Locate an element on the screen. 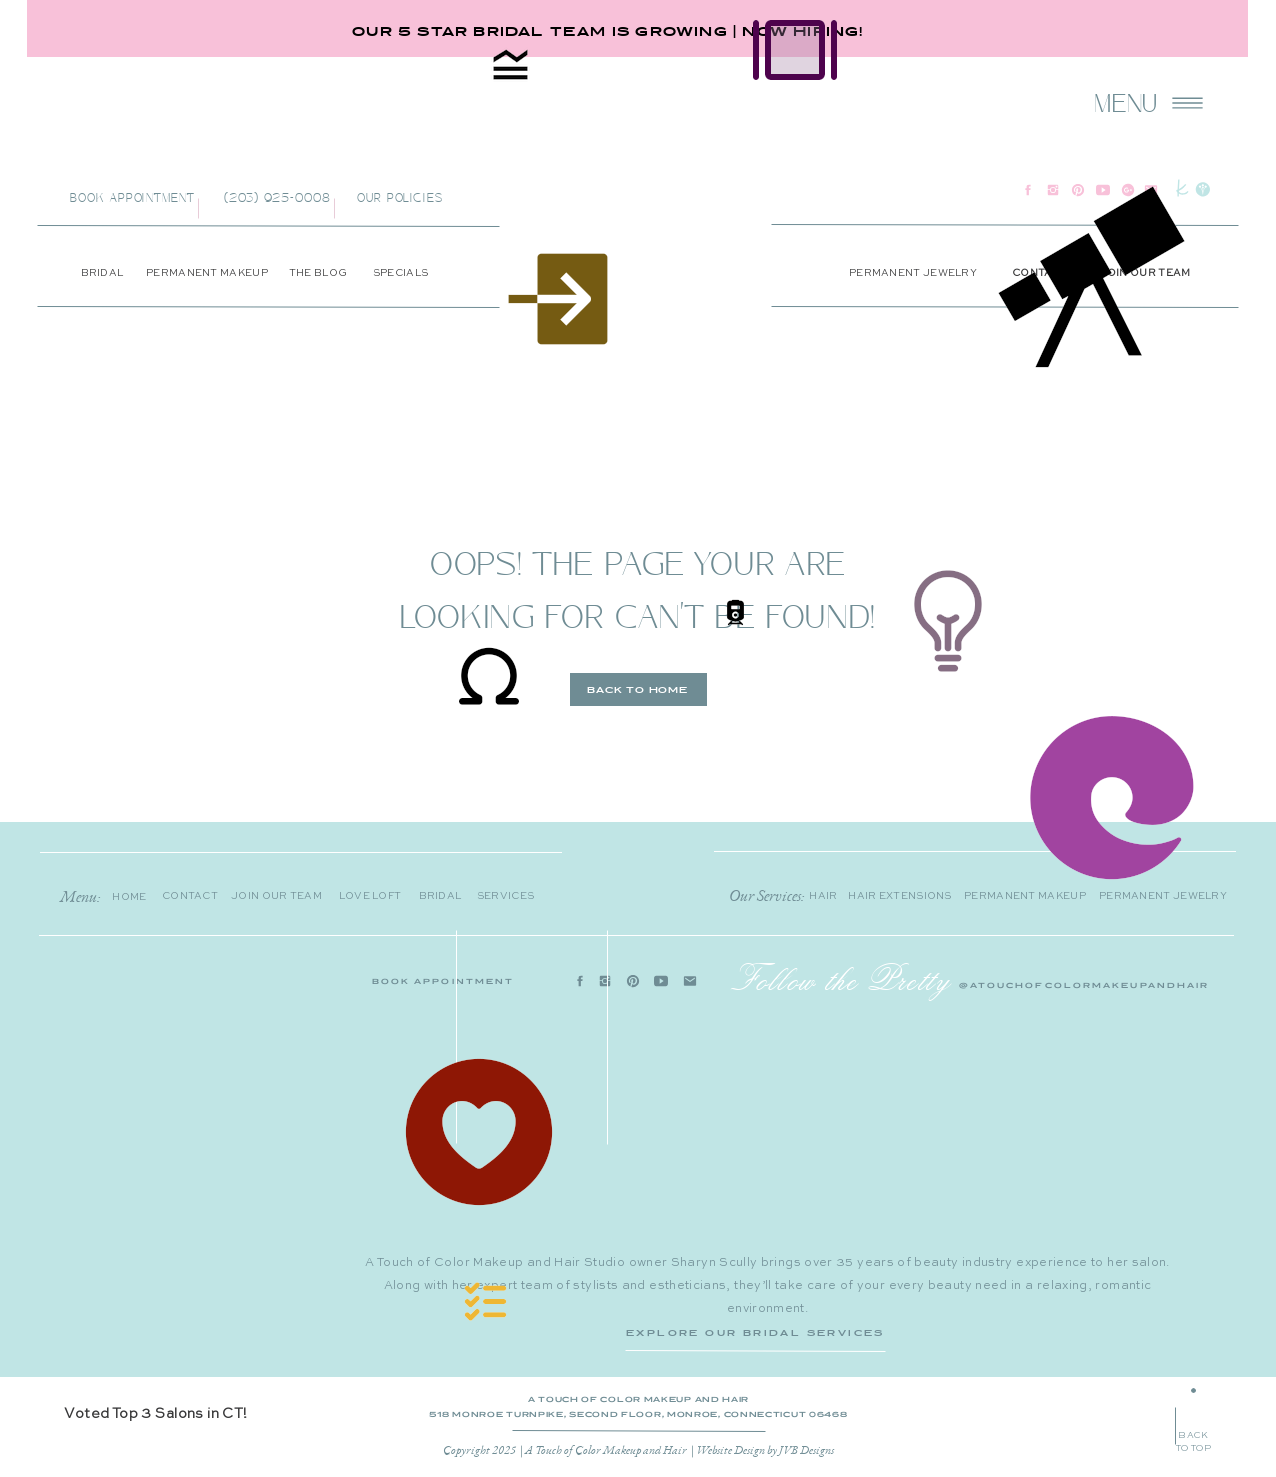 The width and height of the screenshot is (1276, 1477). start a slideshow presentation is located at coordinates (795, 50).